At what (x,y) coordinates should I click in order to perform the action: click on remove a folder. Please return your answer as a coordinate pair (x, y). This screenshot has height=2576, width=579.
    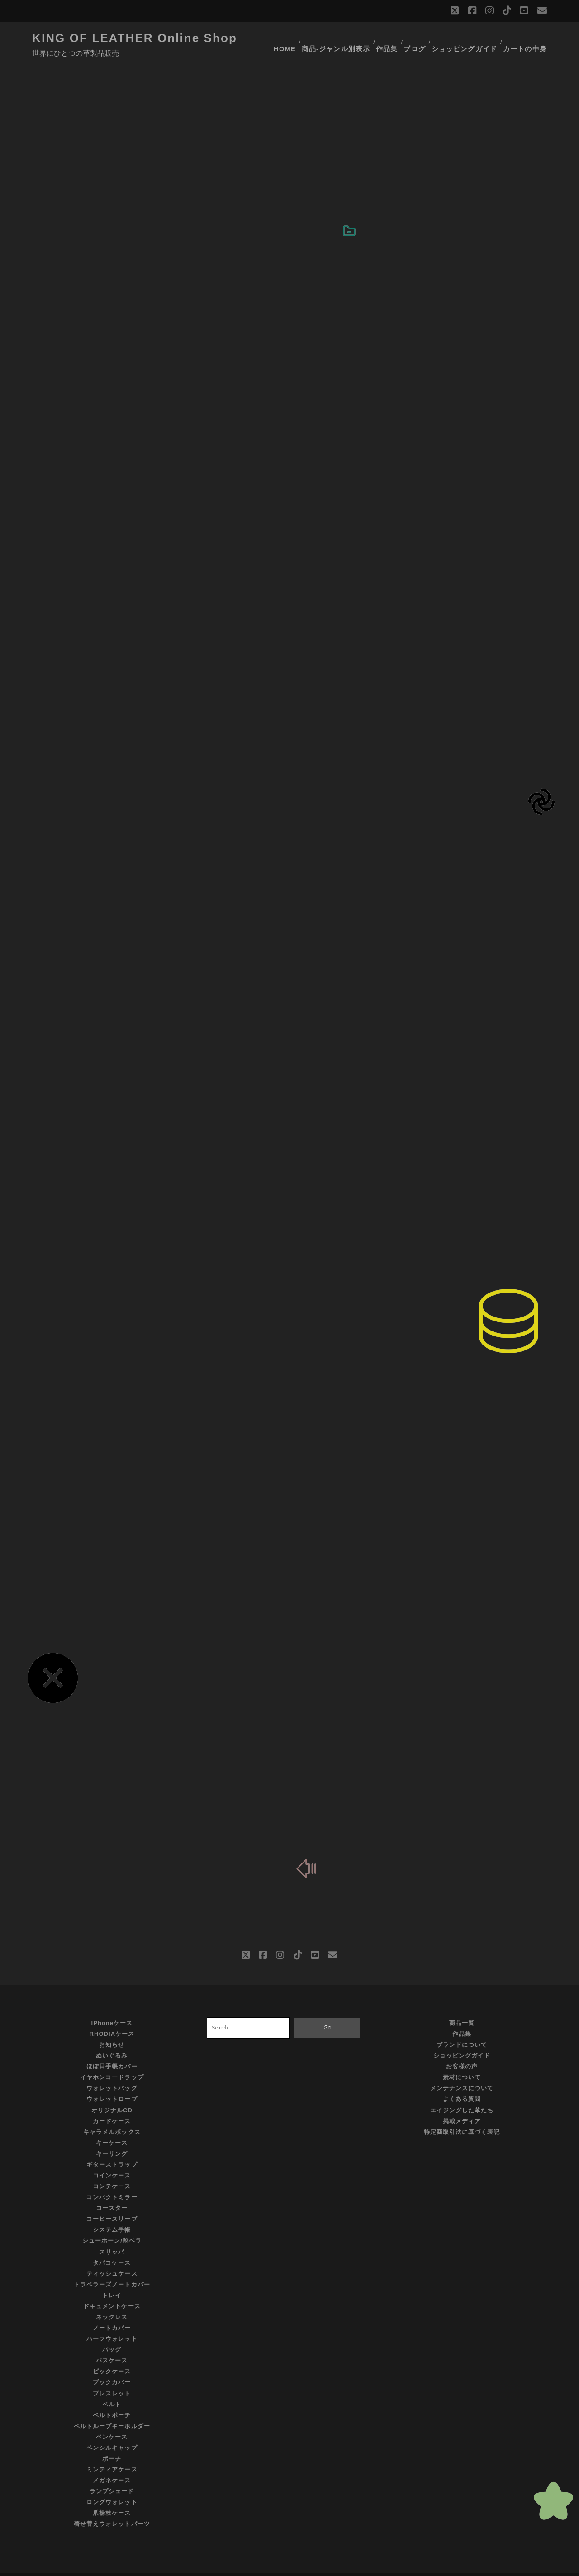
    Looking at the image, I should click on (349, 231).